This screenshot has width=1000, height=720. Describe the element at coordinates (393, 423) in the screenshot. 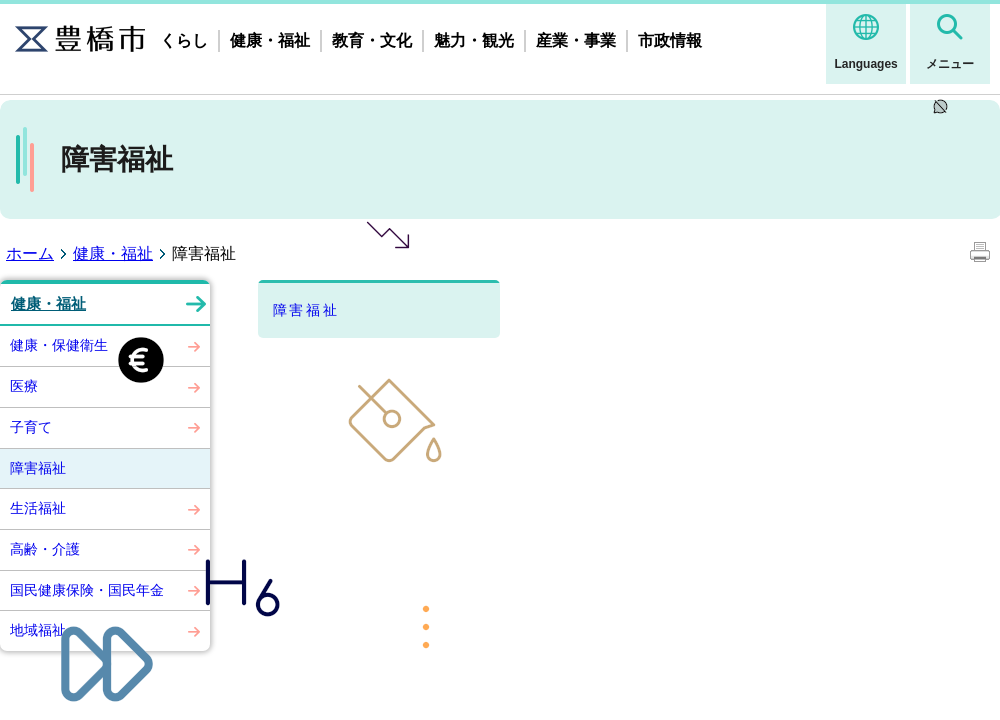

I see `fill an area with a selected color` at that location.